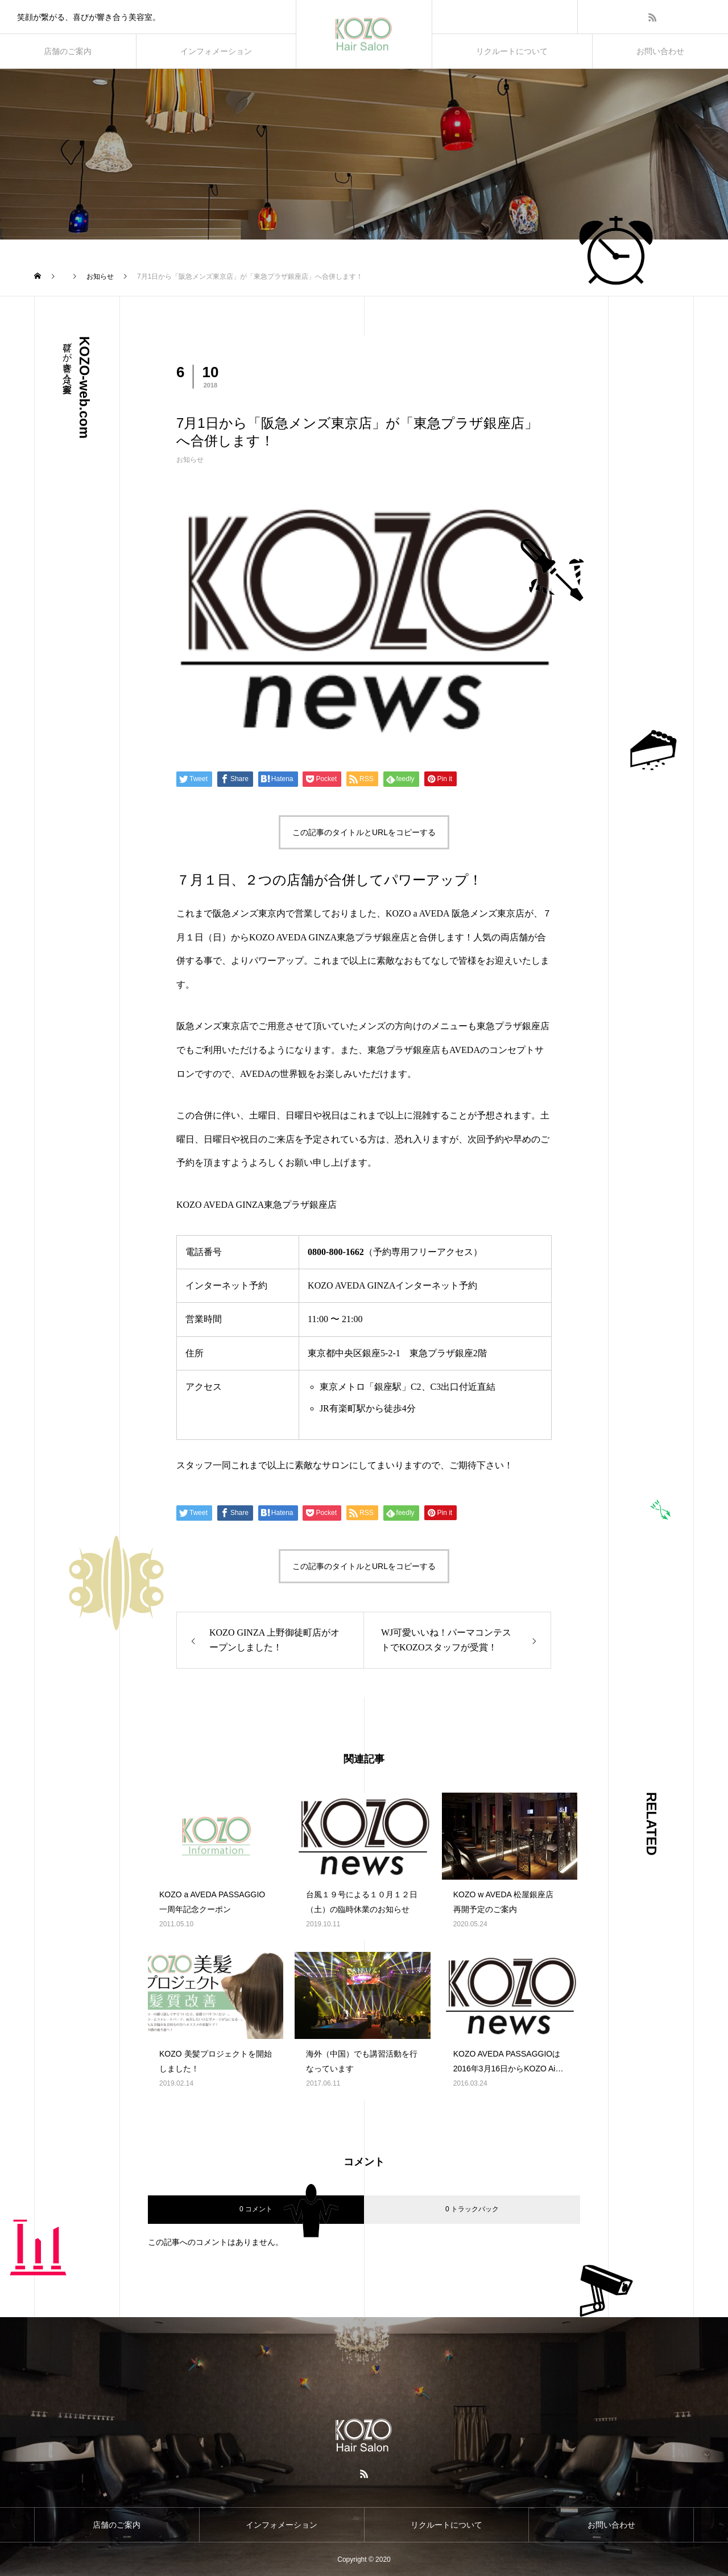 This screenshot has width=728, height=2576. Describe the element at coordinates (653, 748) in the screenshot. I see `view a portion of data in a chart` at that location.